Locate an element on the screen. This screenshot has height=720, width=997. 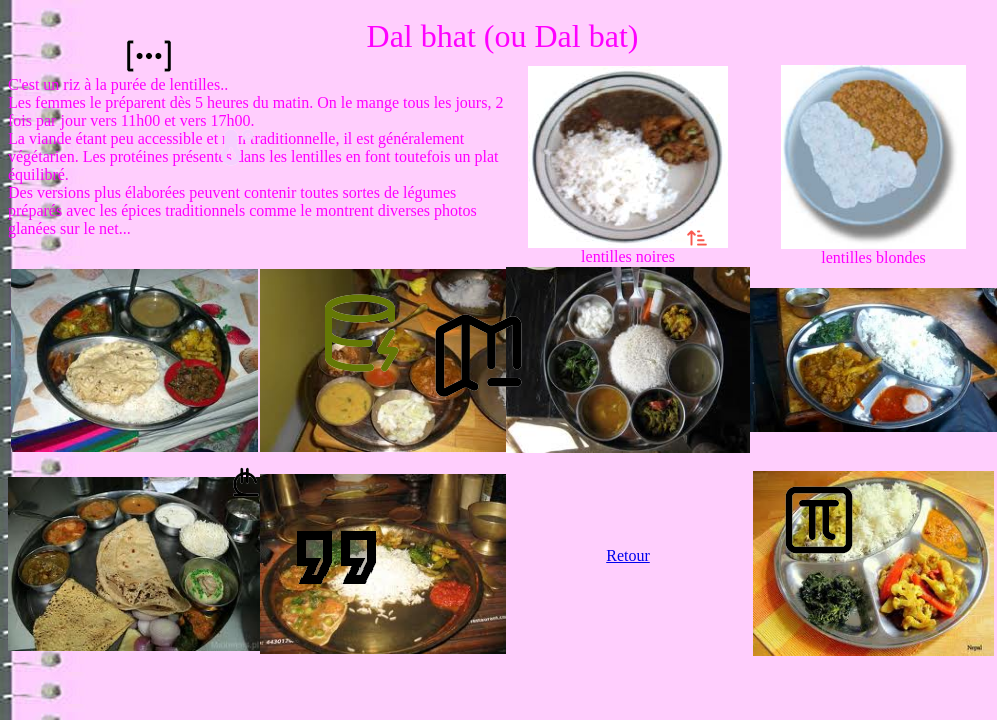
remove a location from the map is located at coordinates (478, 356).